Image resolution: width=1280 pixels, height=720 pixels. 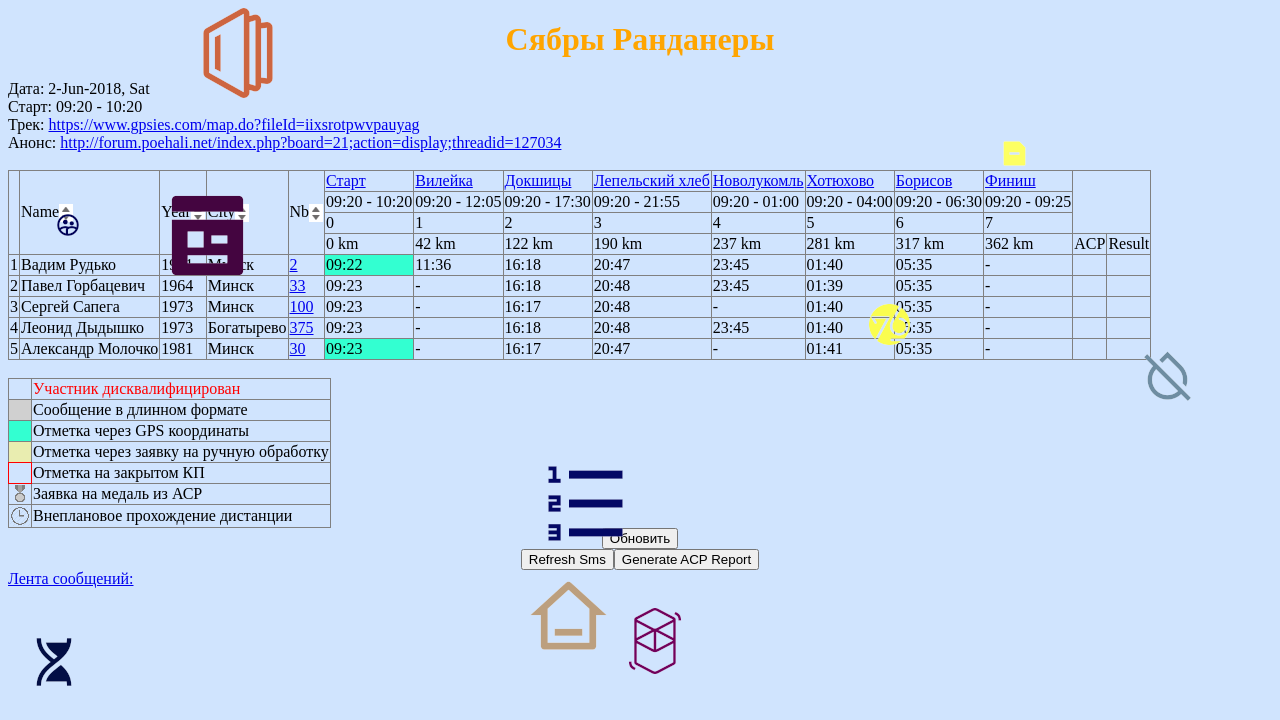 What do you see at coordinates (238, 53) in the screenshot?
I see `open outline knowledge base app` at bounding box center [238, 53].